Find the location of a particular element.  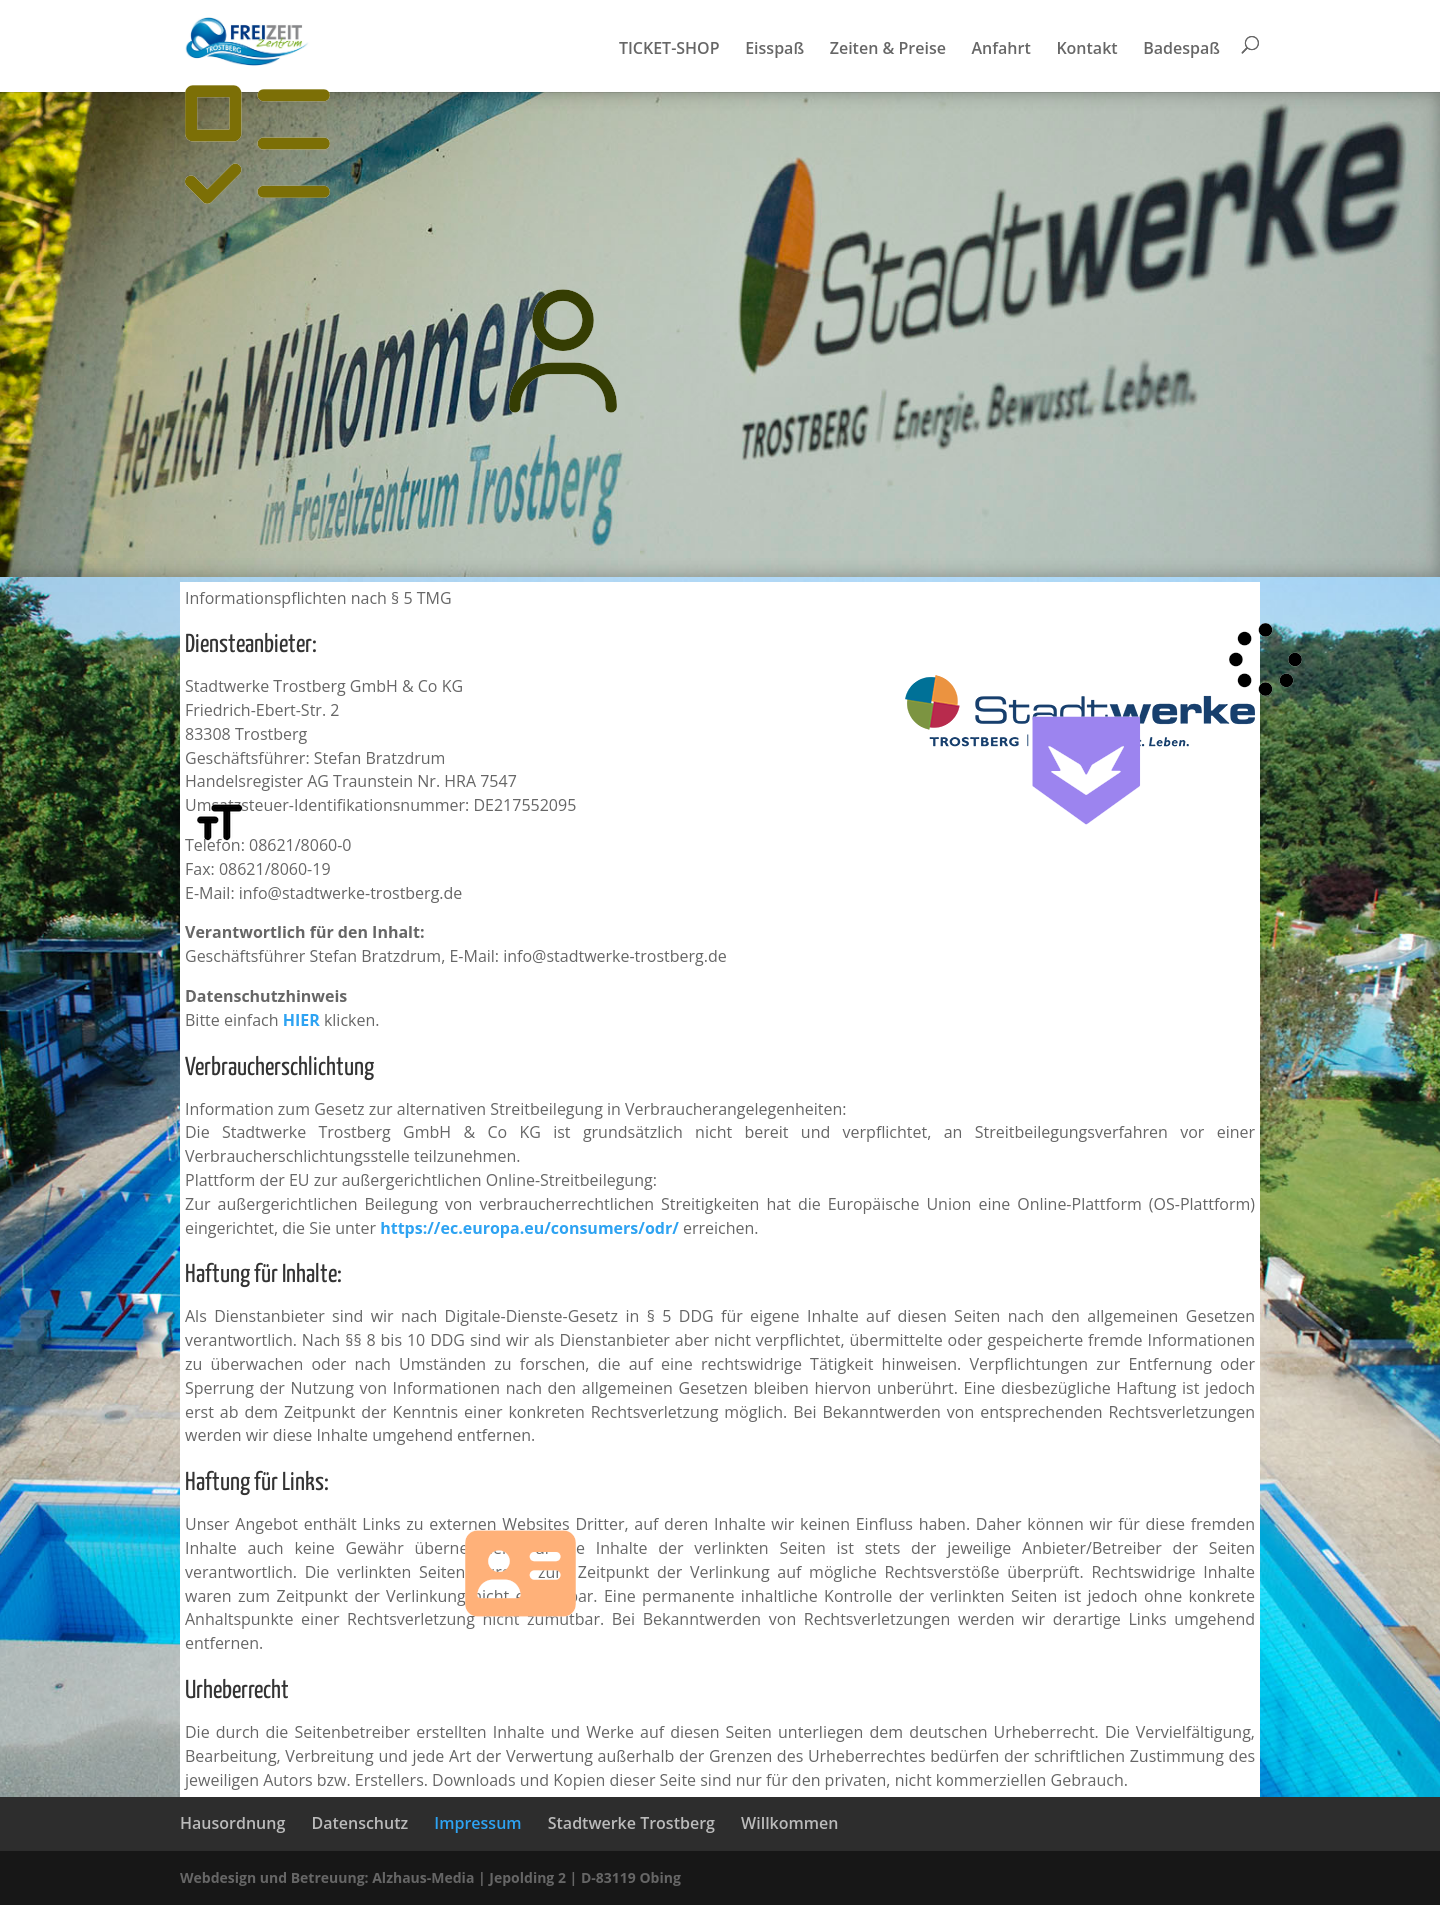

indicates content is loading is located at coordinates (1265, 659).